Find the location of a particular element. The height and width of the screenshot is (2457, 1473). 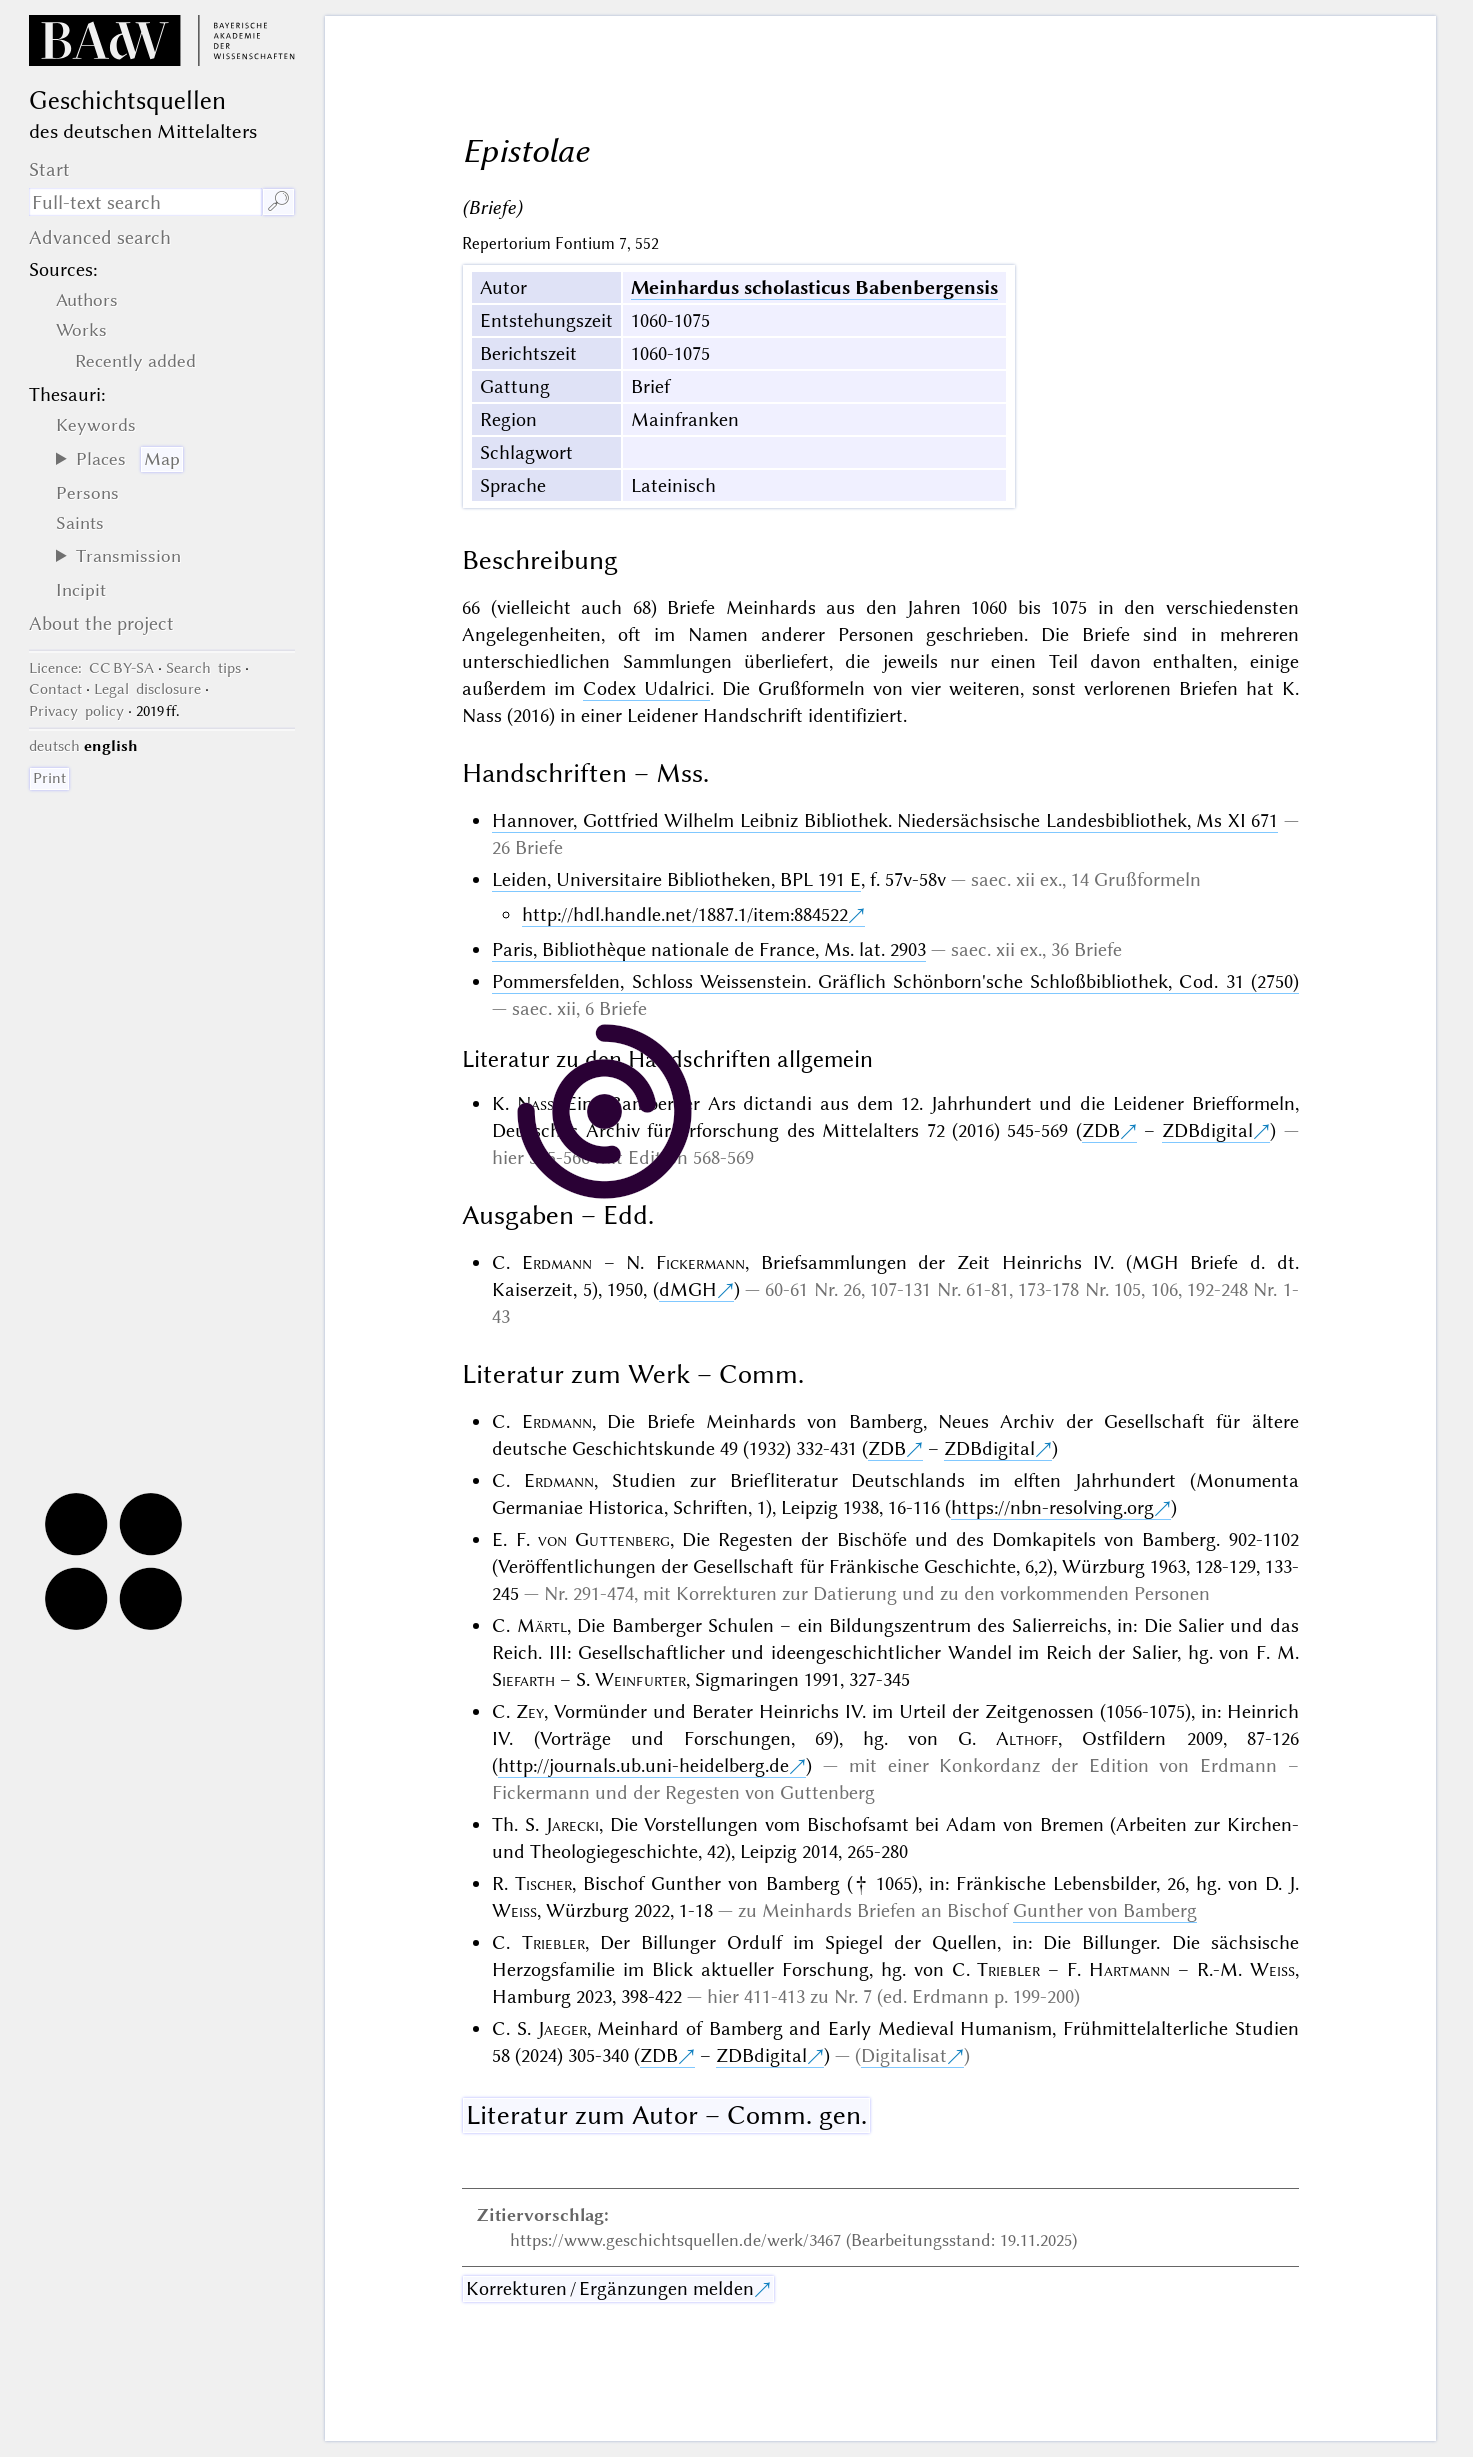

view radial chart or arc graph data is located at coordinates (604, 1111).